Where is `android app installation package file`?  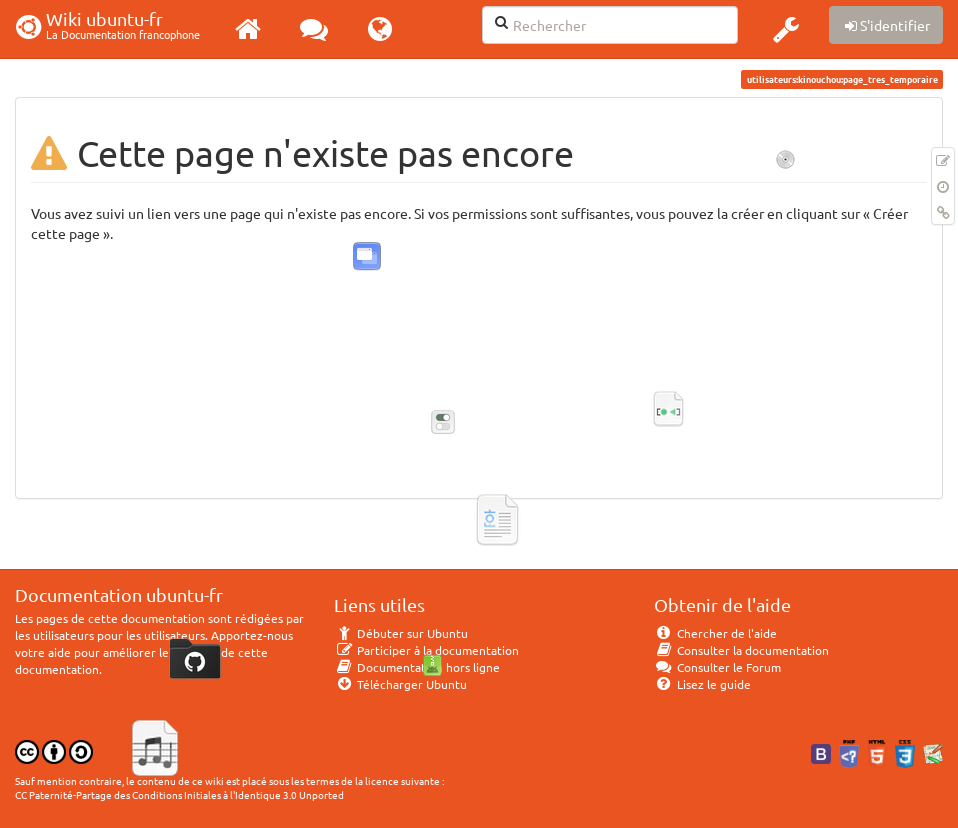 android app installation package file is located at coordinates (432, 665).